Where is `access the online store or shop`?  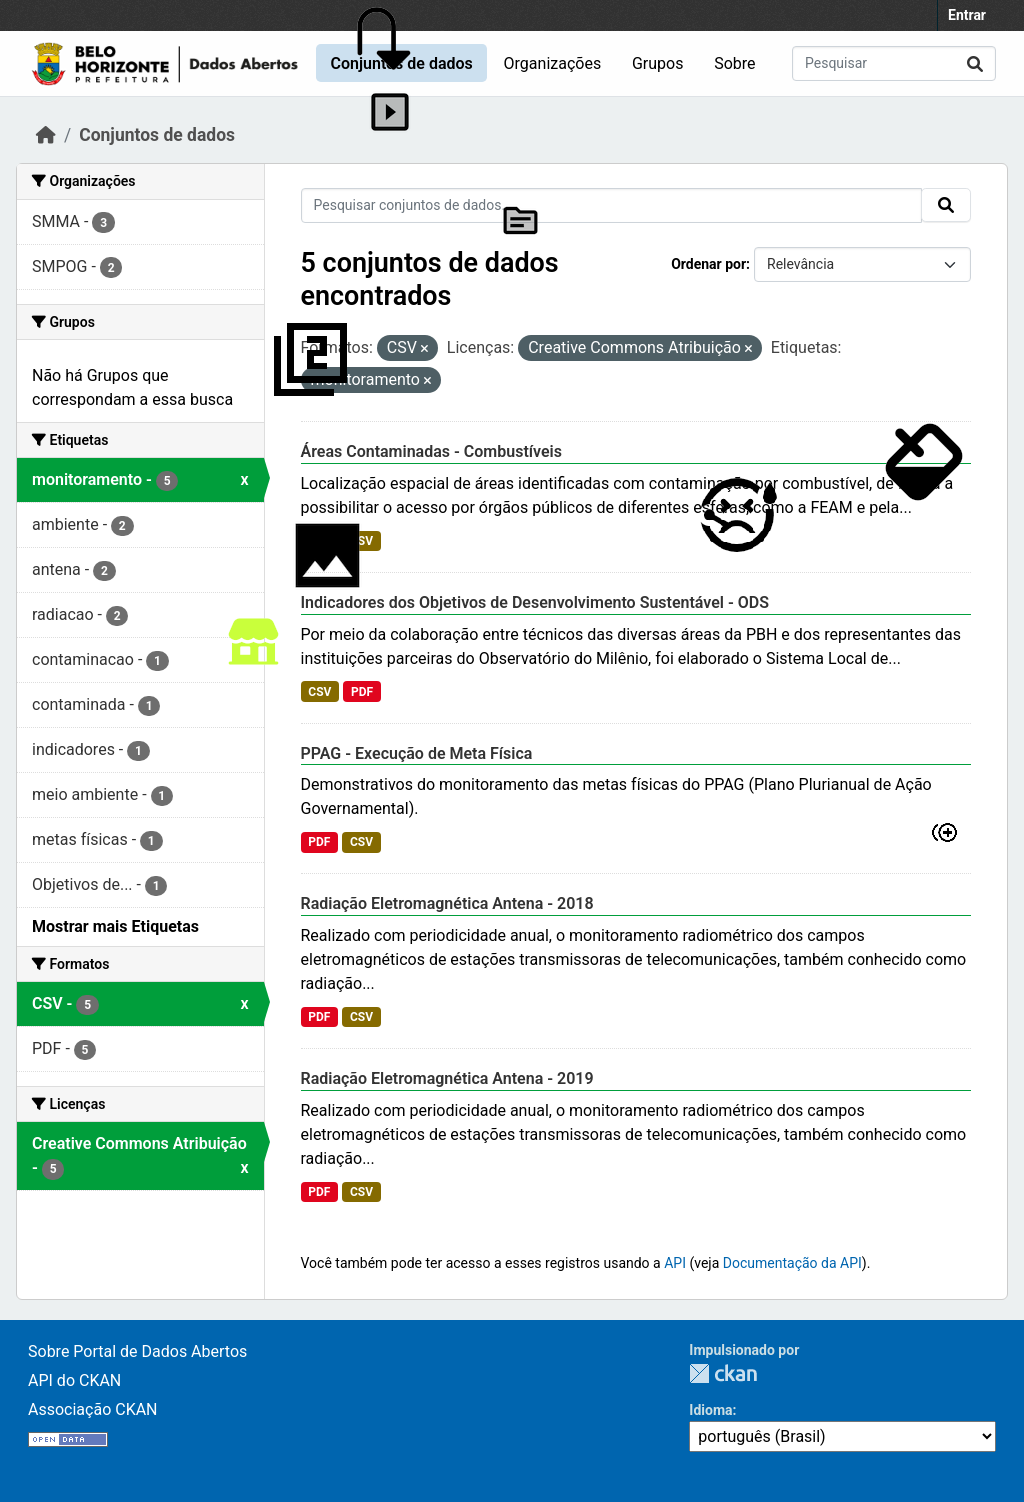
access the online store or shop is located at coordinates (253, 641).